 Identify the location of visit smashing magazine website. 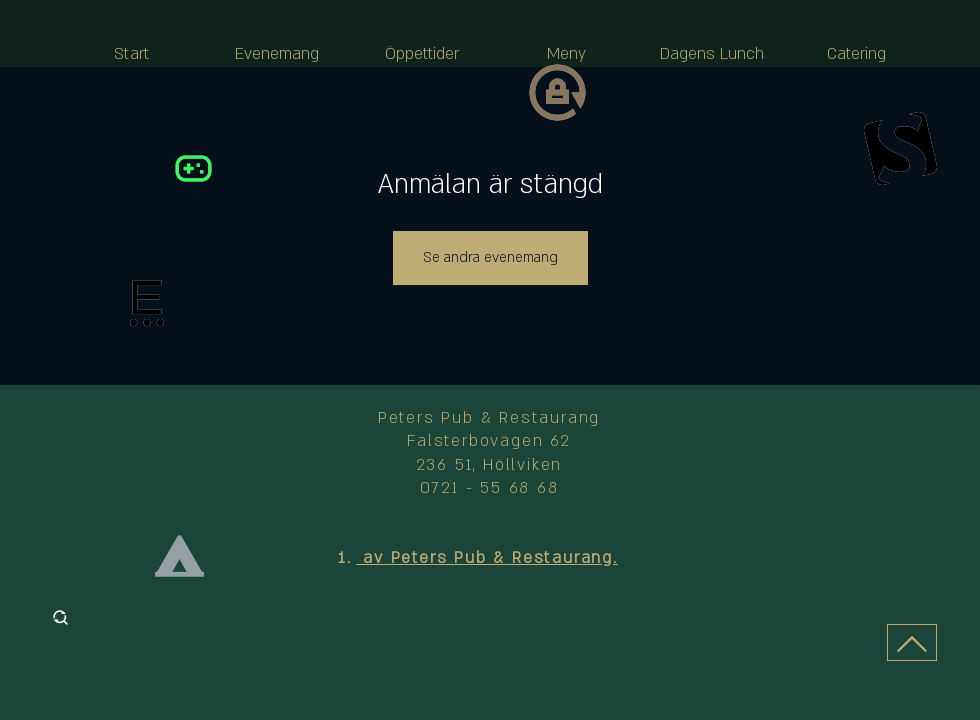
(900, 148).